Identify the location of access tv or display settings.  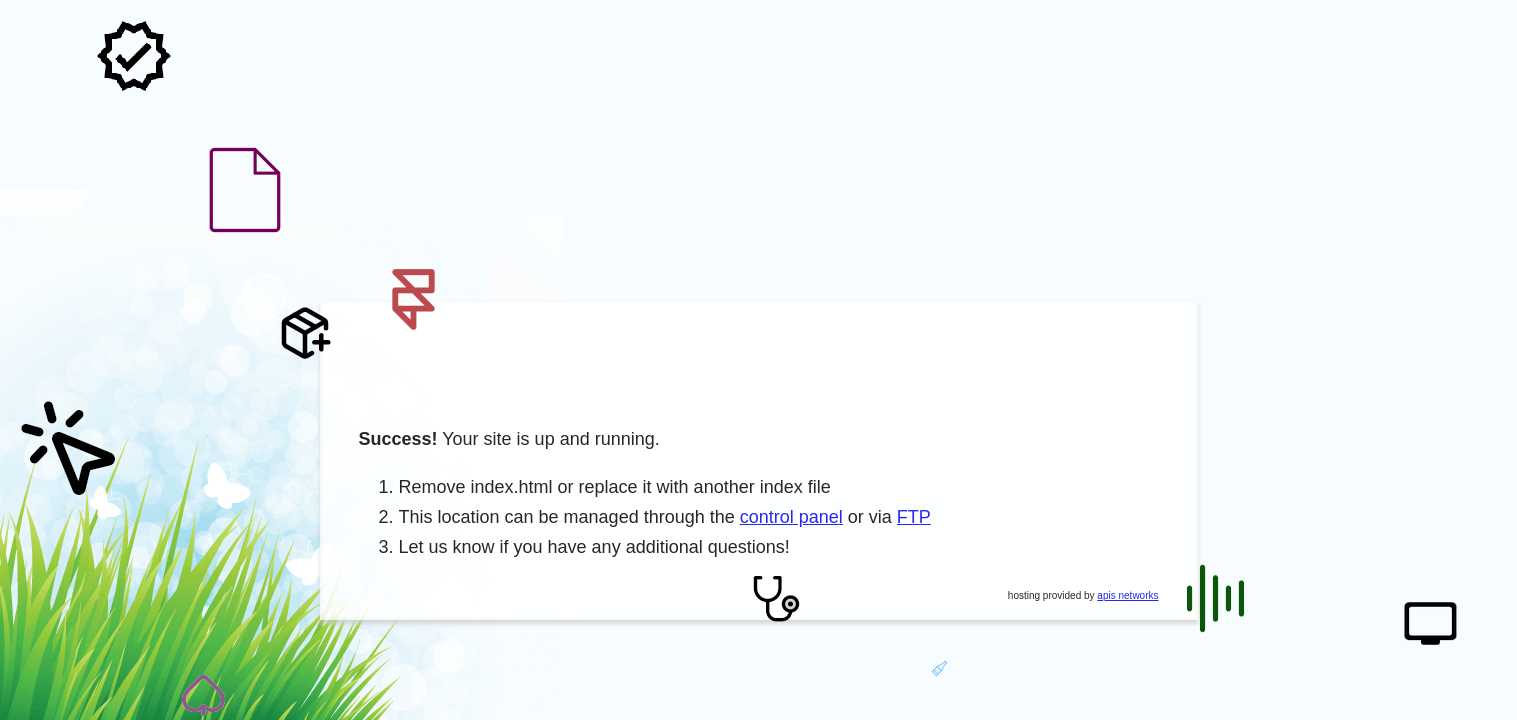
(1430, 623).